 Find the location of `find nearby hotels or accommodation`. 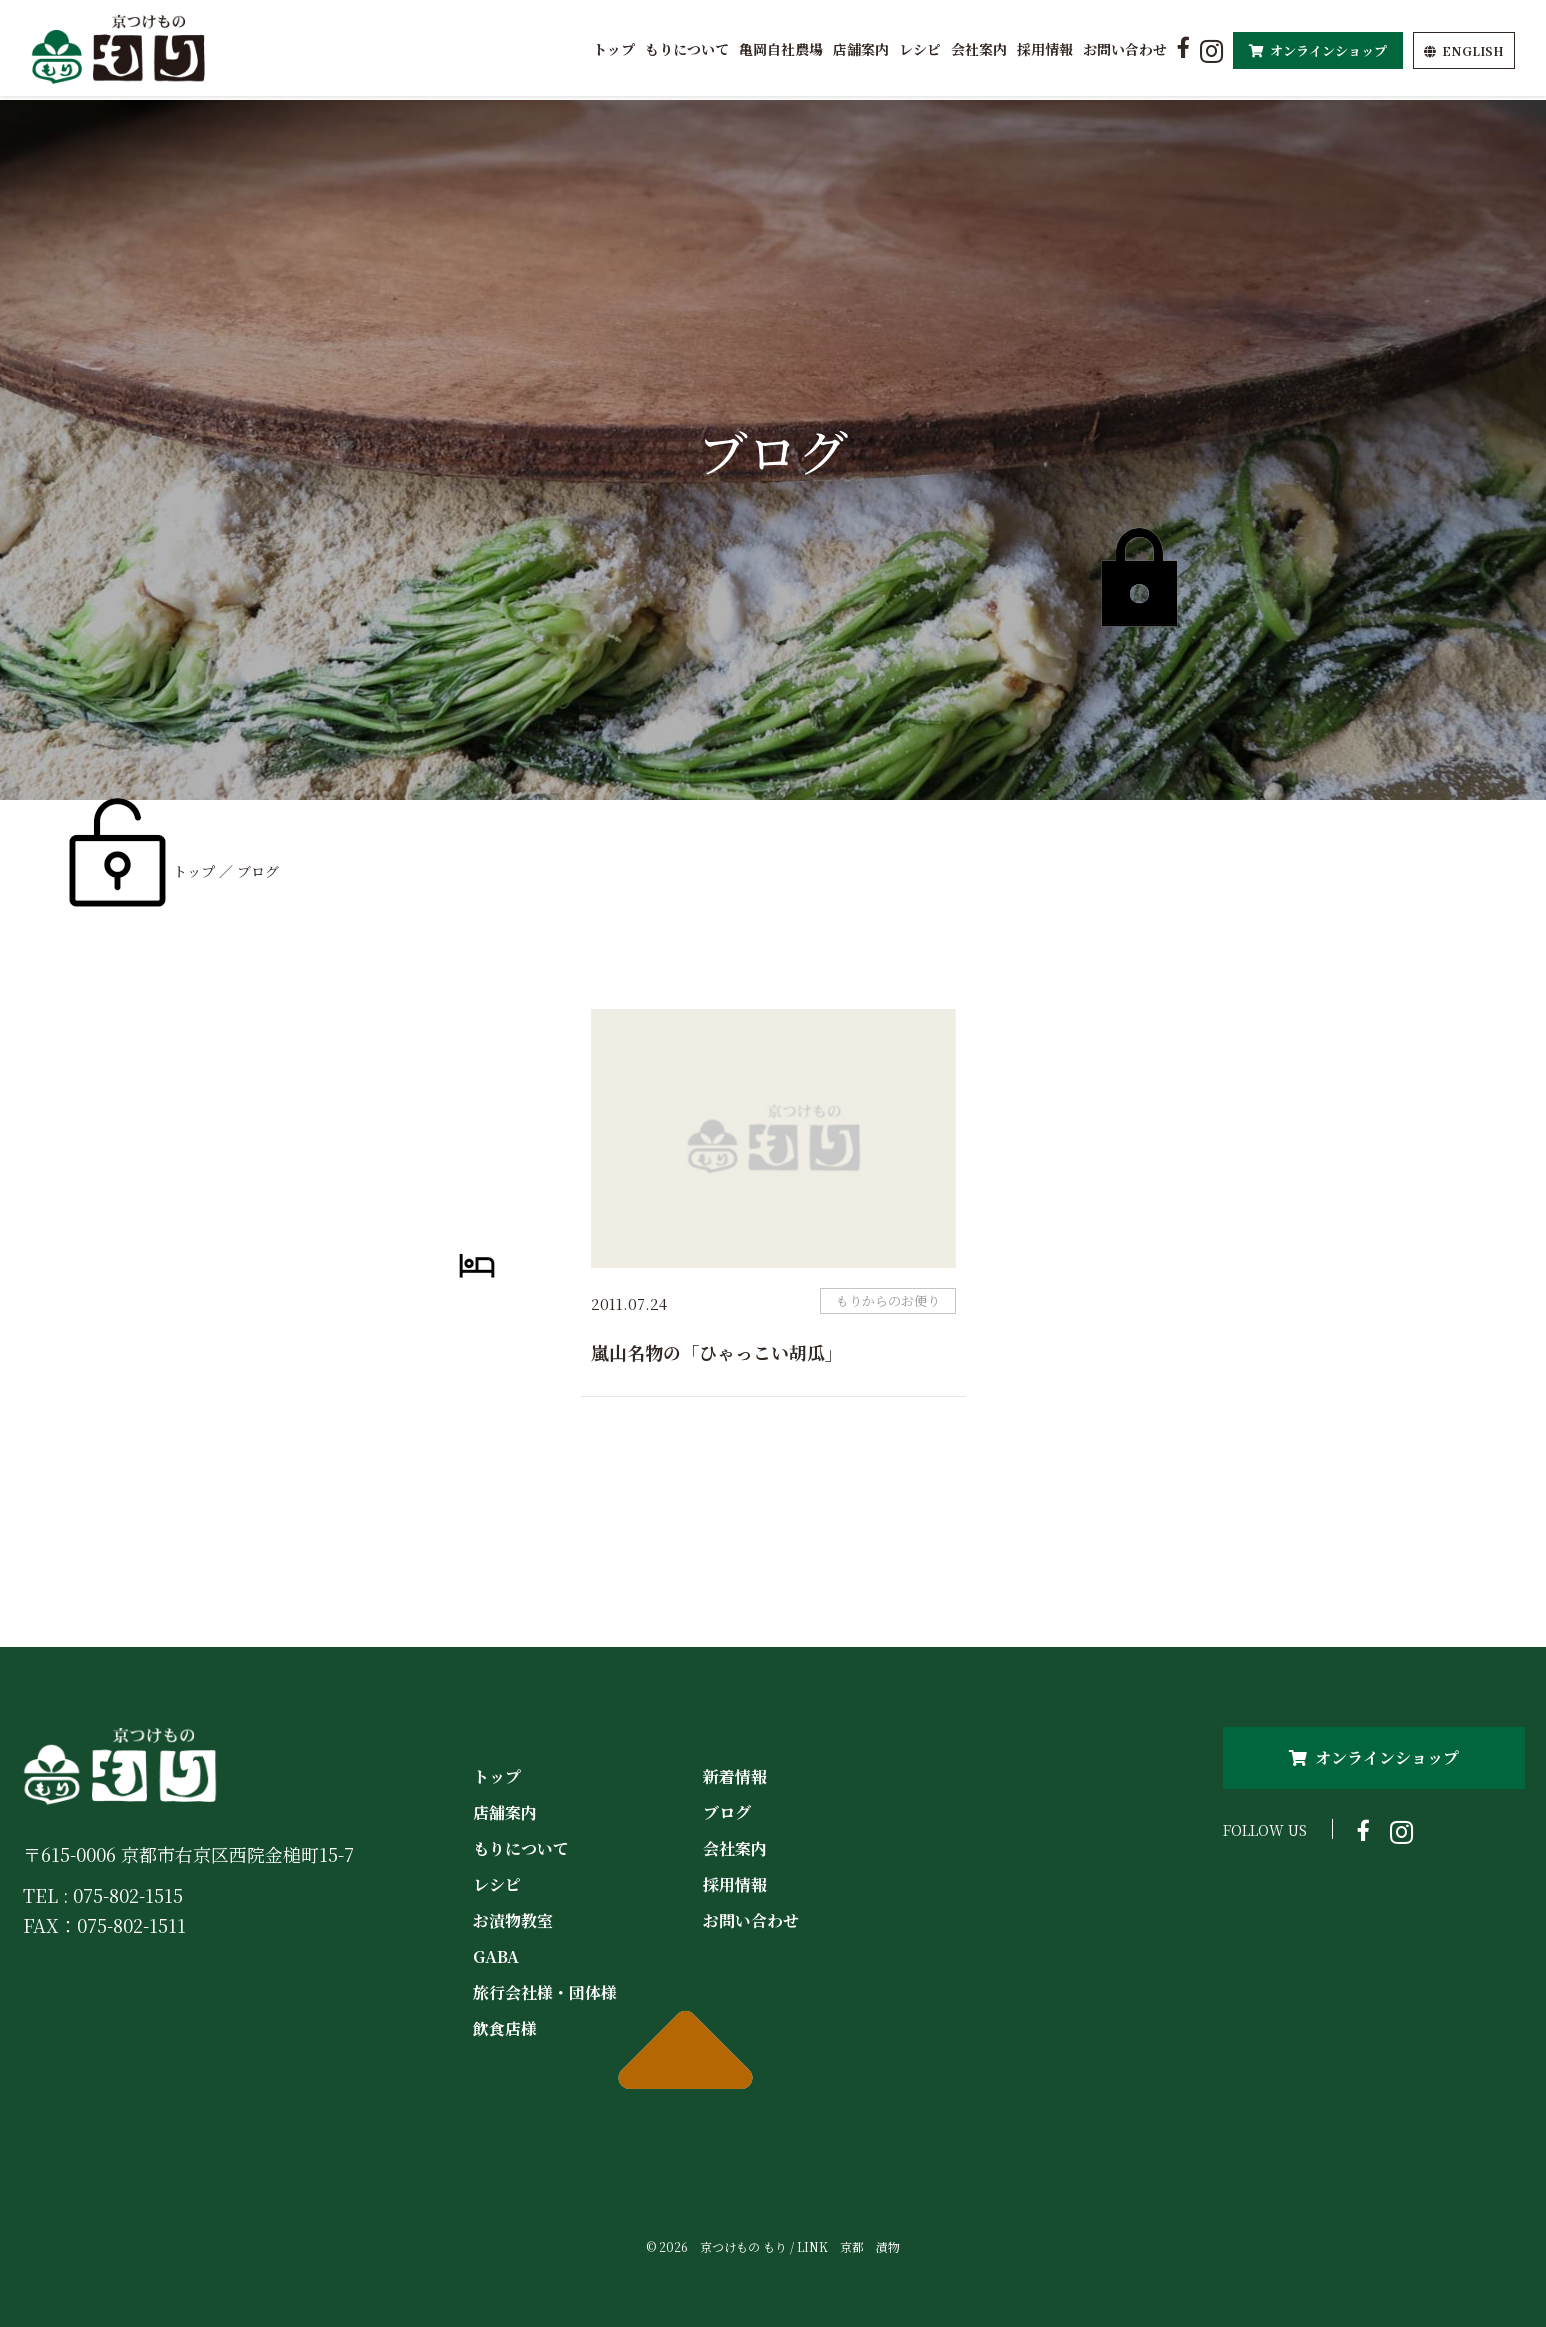

find nearby hotels or accommodation is located at coordinates (477, 1265).